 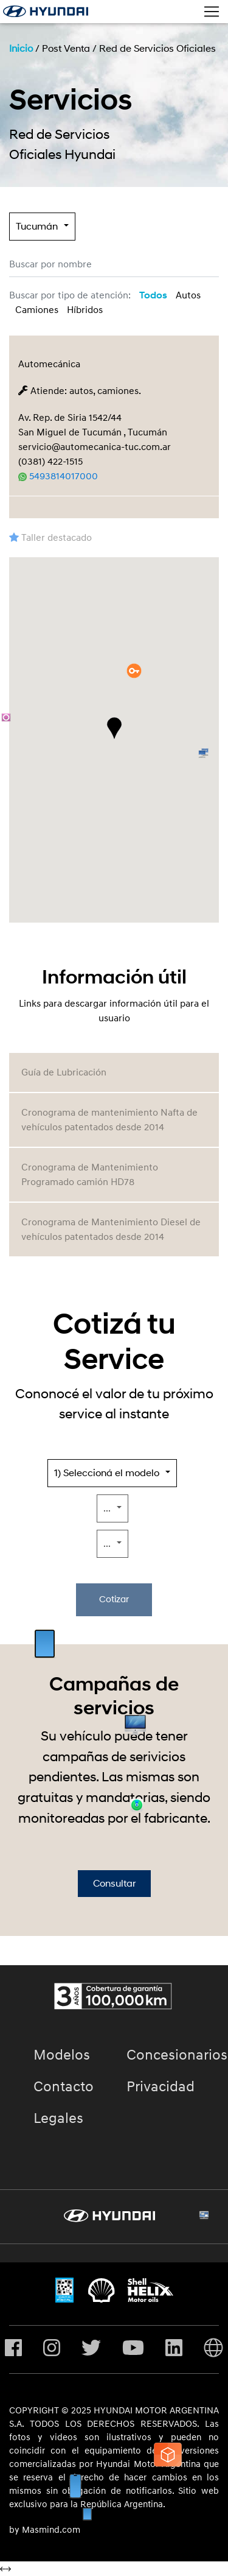 I want to click on open a 3D model file in OBJ format, so click(x=168, y=2454).